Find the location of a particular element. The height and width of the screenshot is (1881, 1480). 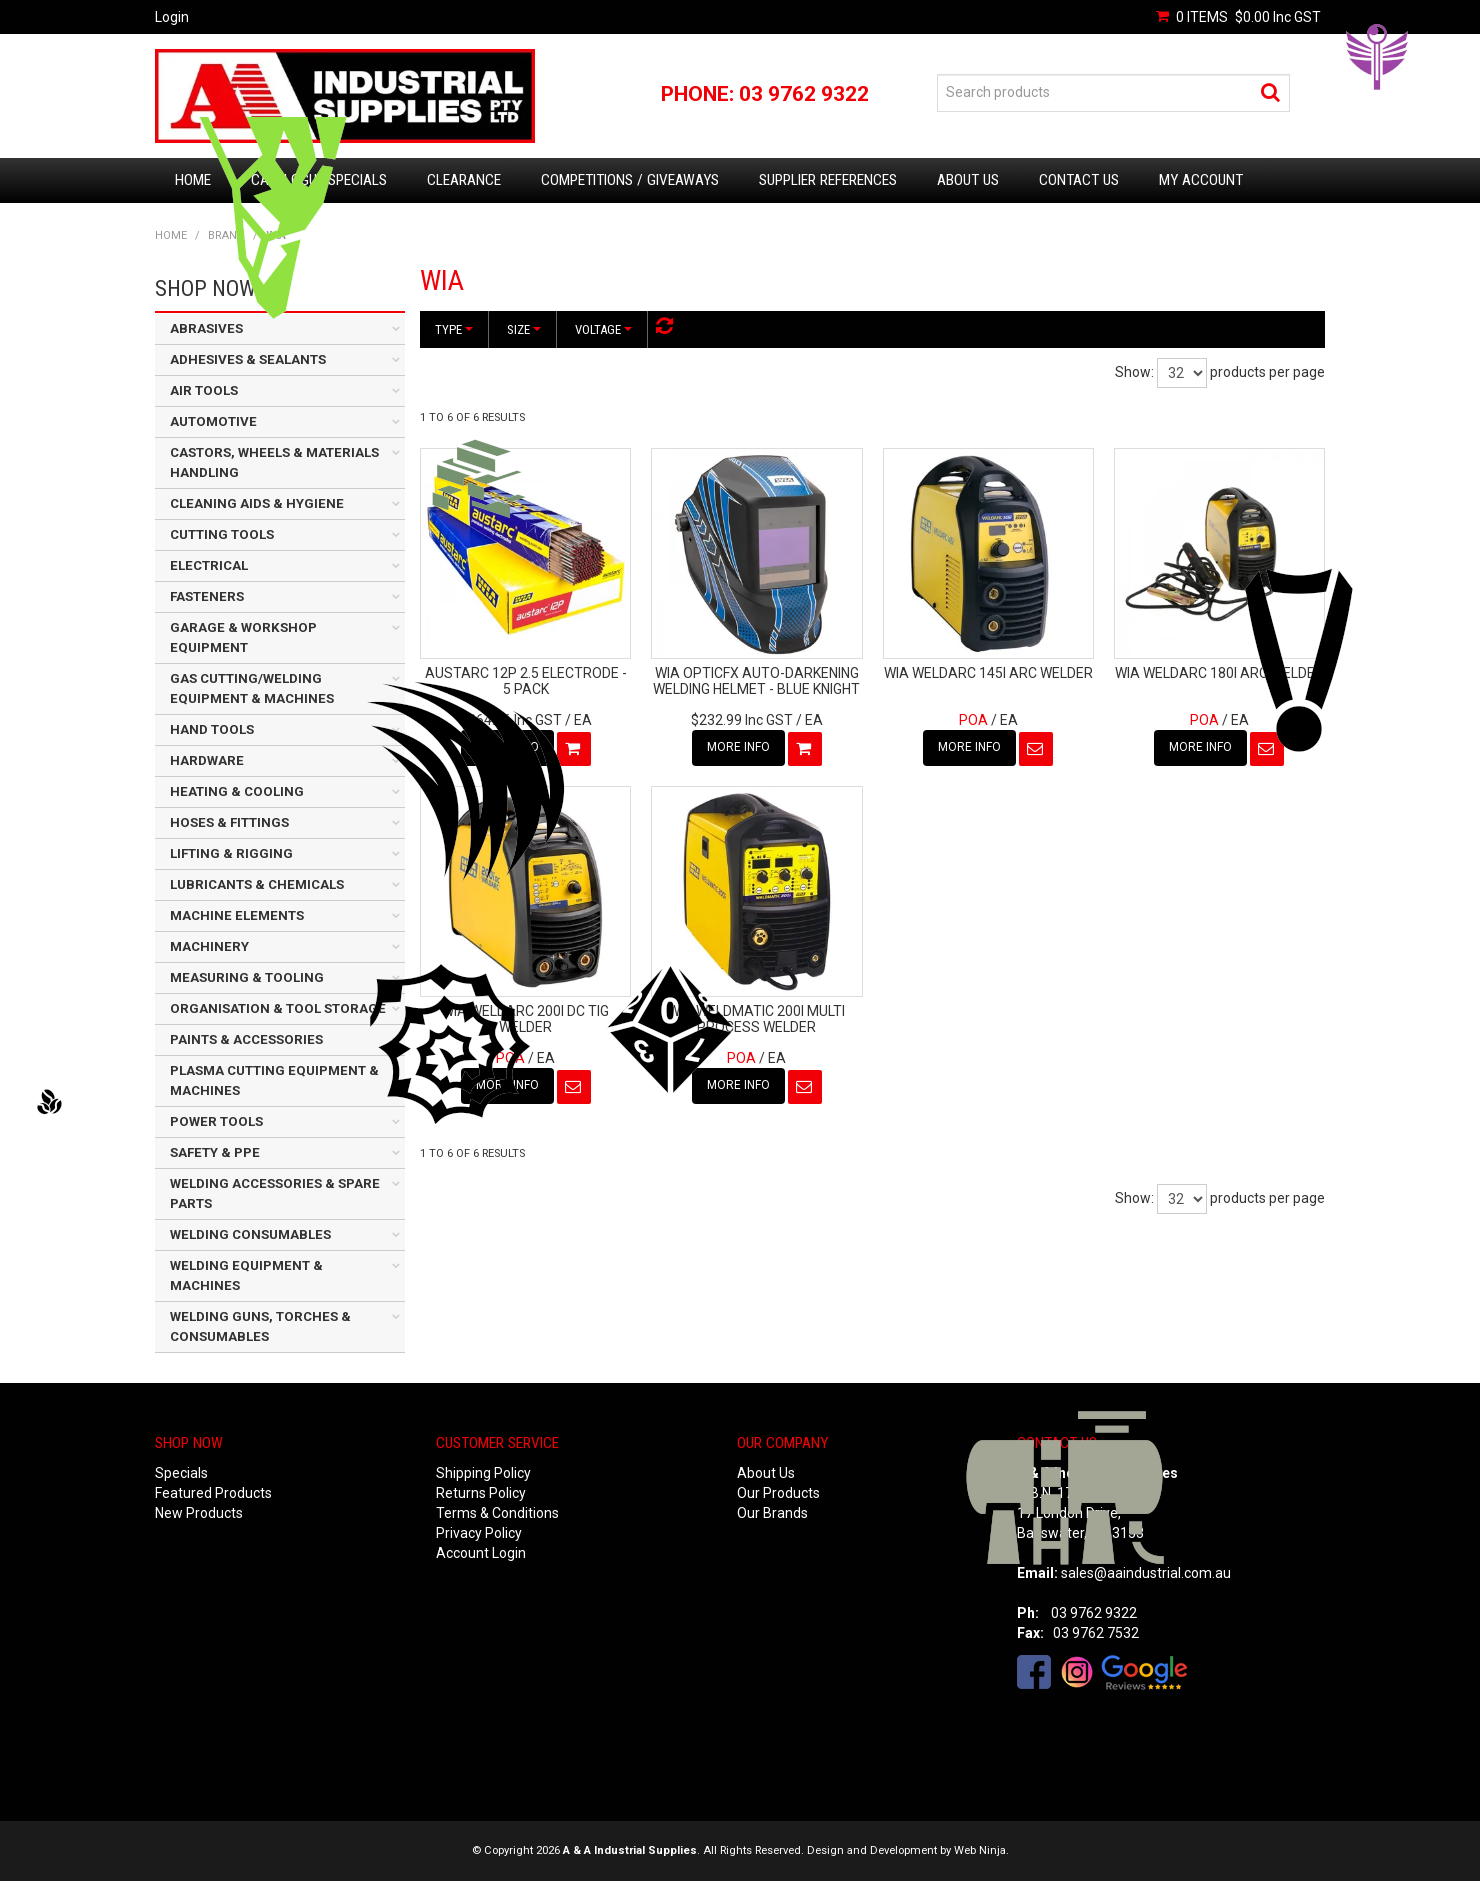

represents a trap or hazard in gameplay is located at coordinates (450, 1044).